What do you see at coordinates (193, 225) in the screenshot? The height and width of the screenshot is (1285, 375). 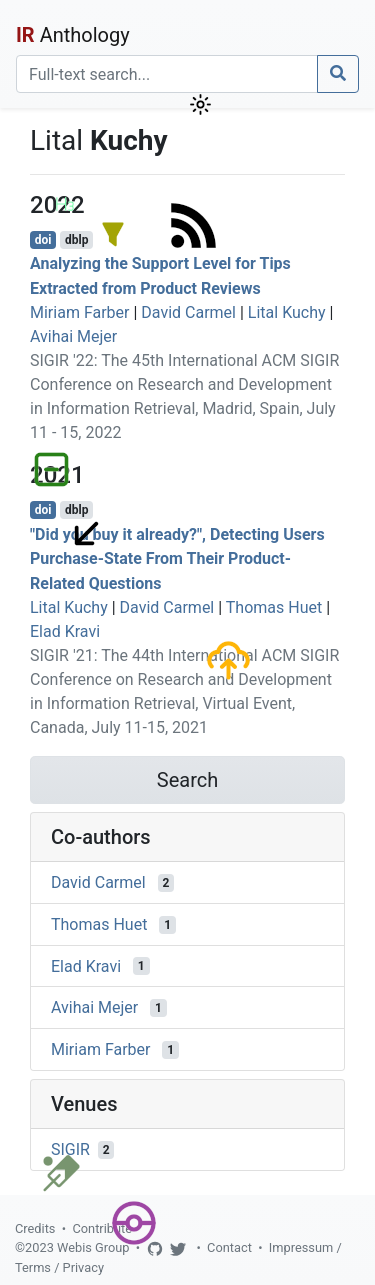 I see `subscribe to RSS feed` at bounding box center [193, 225].